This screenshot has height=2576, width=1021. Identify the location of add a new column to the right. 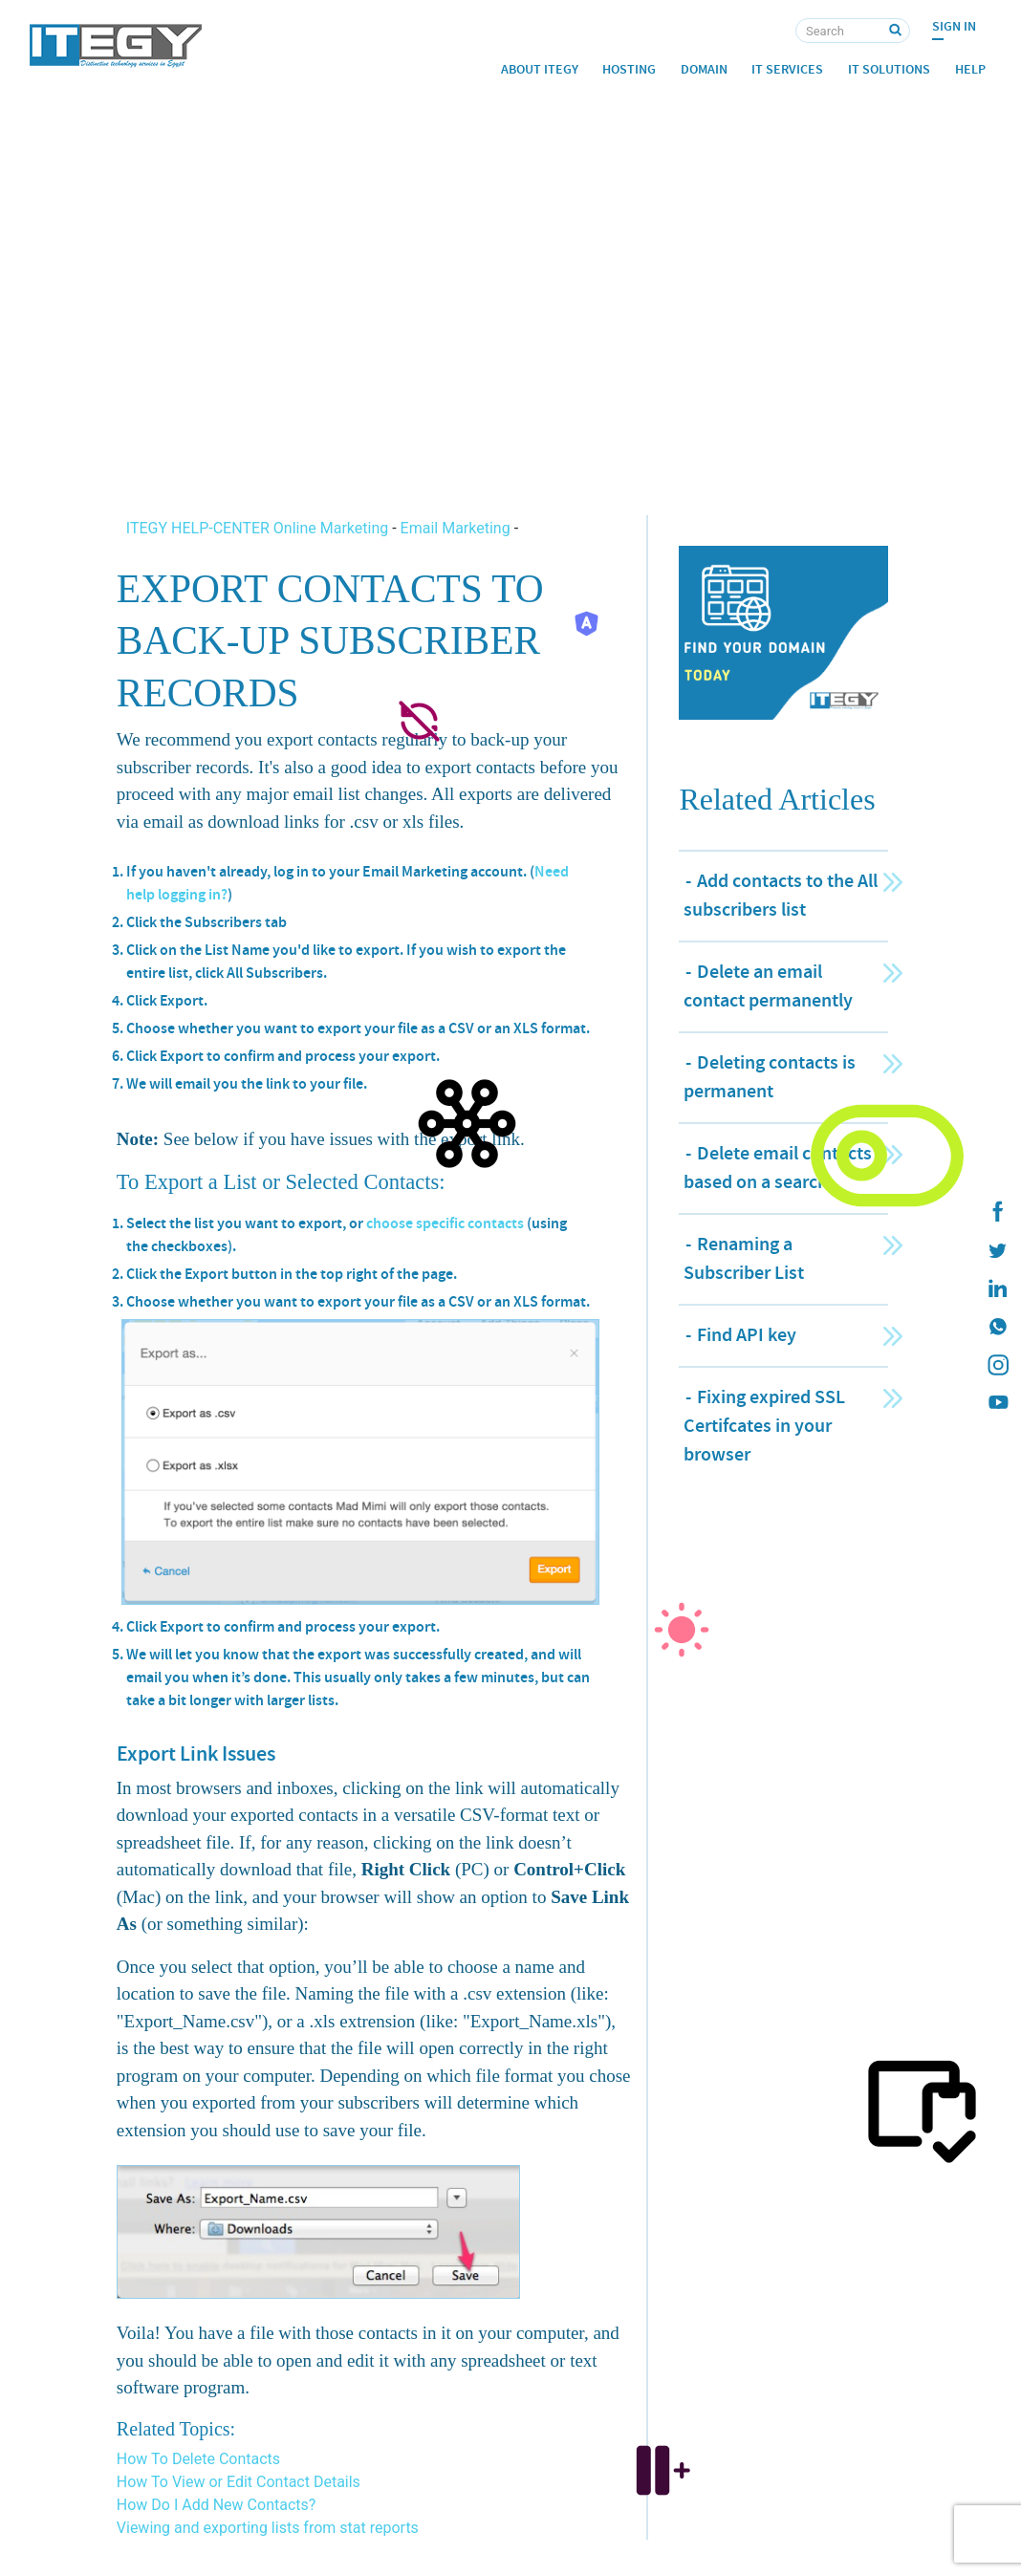
(659, 2470).